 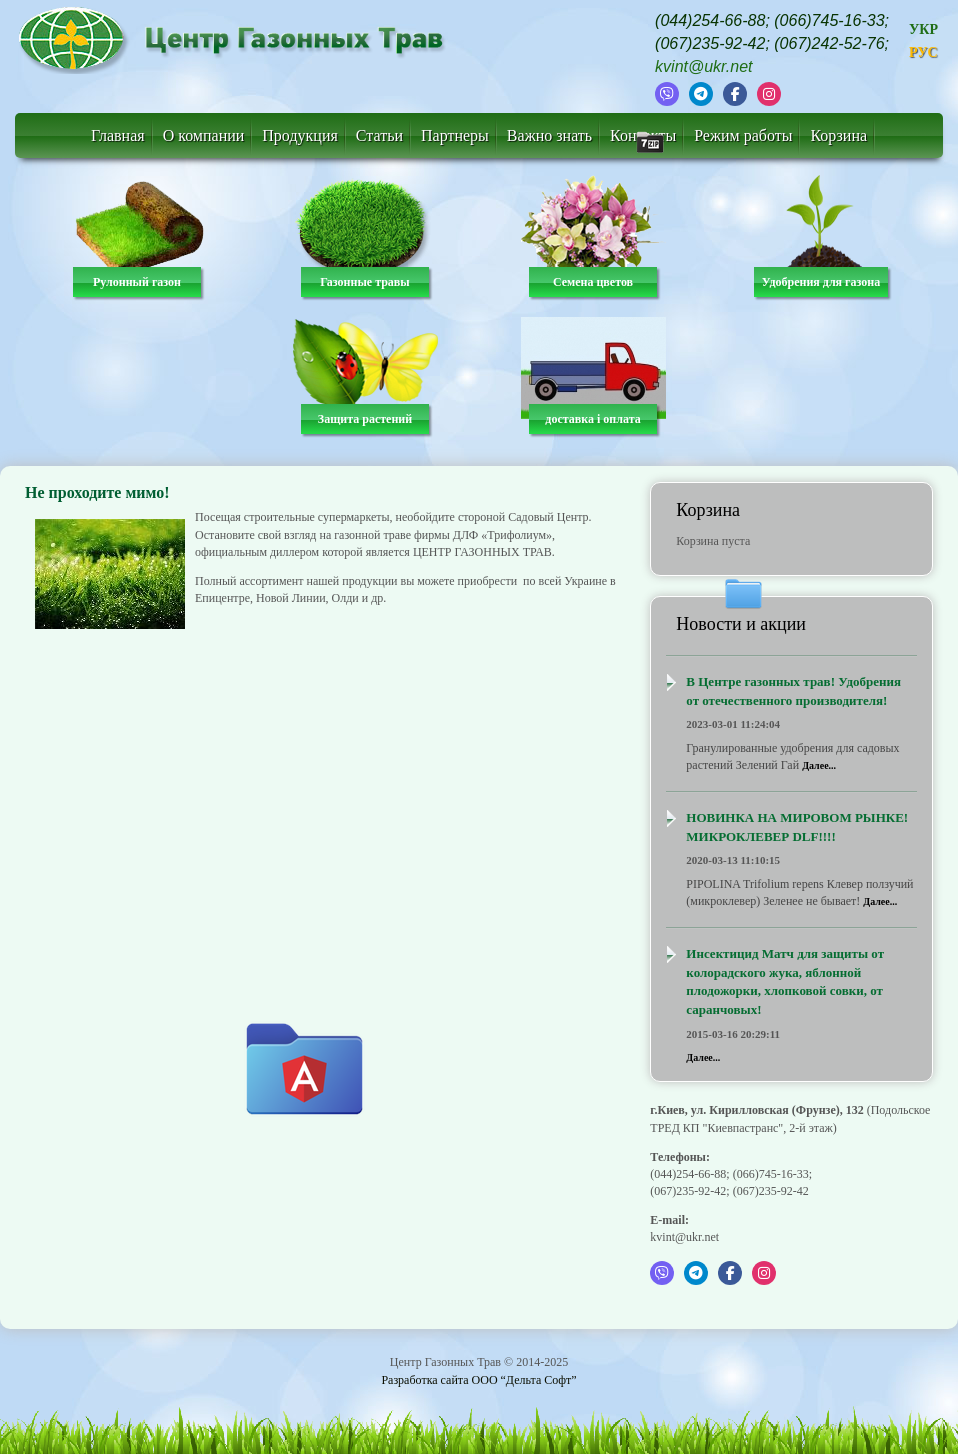 What do you see at coordinates (304, 1072) in the screenshot?
I see `open folder containing Angular project files` at bounding box center [304, 1072].